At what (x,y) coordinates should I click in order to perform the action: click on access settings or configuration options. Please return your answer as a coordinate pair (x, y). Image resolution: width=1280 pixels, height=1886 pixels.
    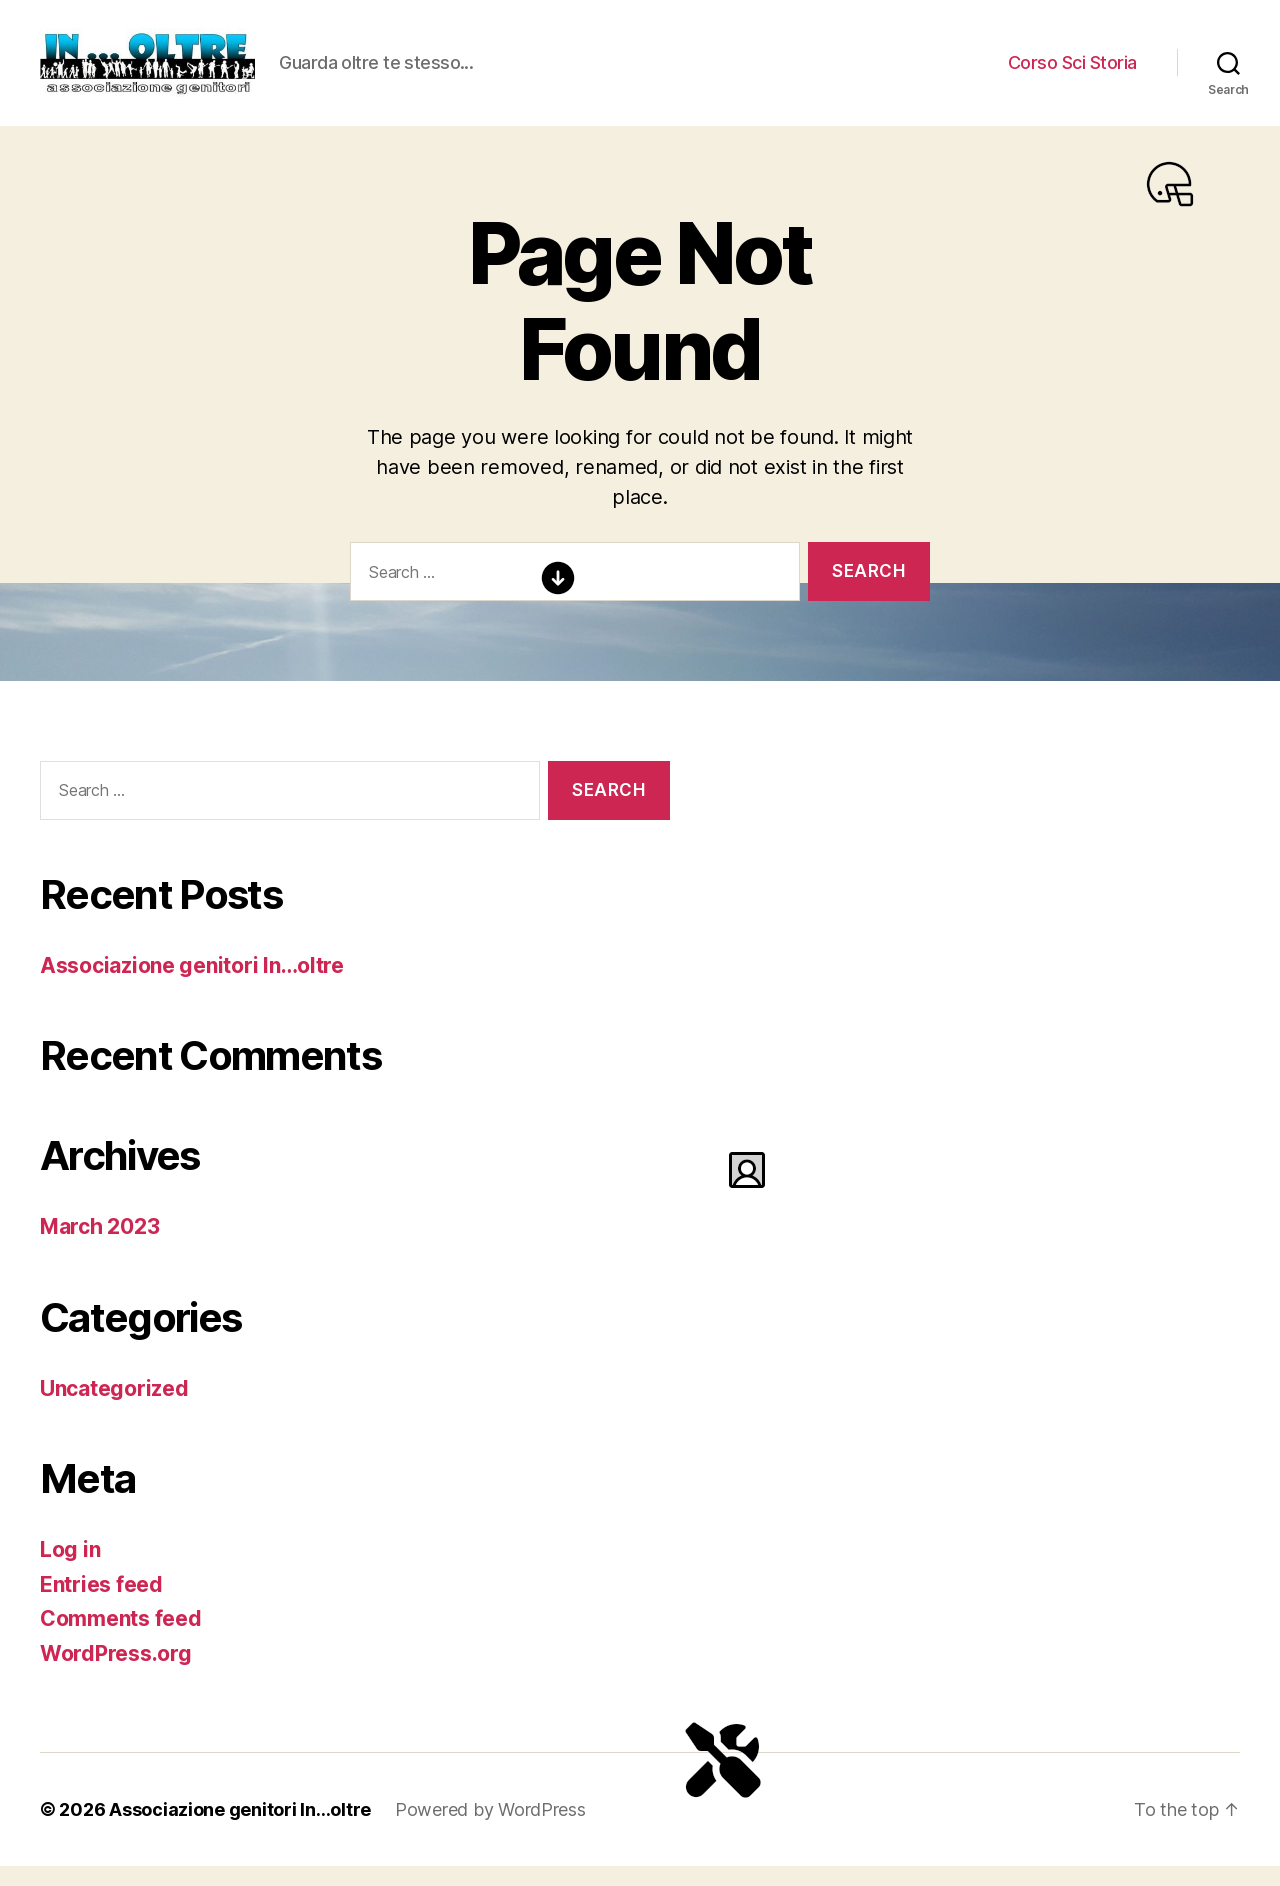
    Looking at the image, I should click on (723, 1760).